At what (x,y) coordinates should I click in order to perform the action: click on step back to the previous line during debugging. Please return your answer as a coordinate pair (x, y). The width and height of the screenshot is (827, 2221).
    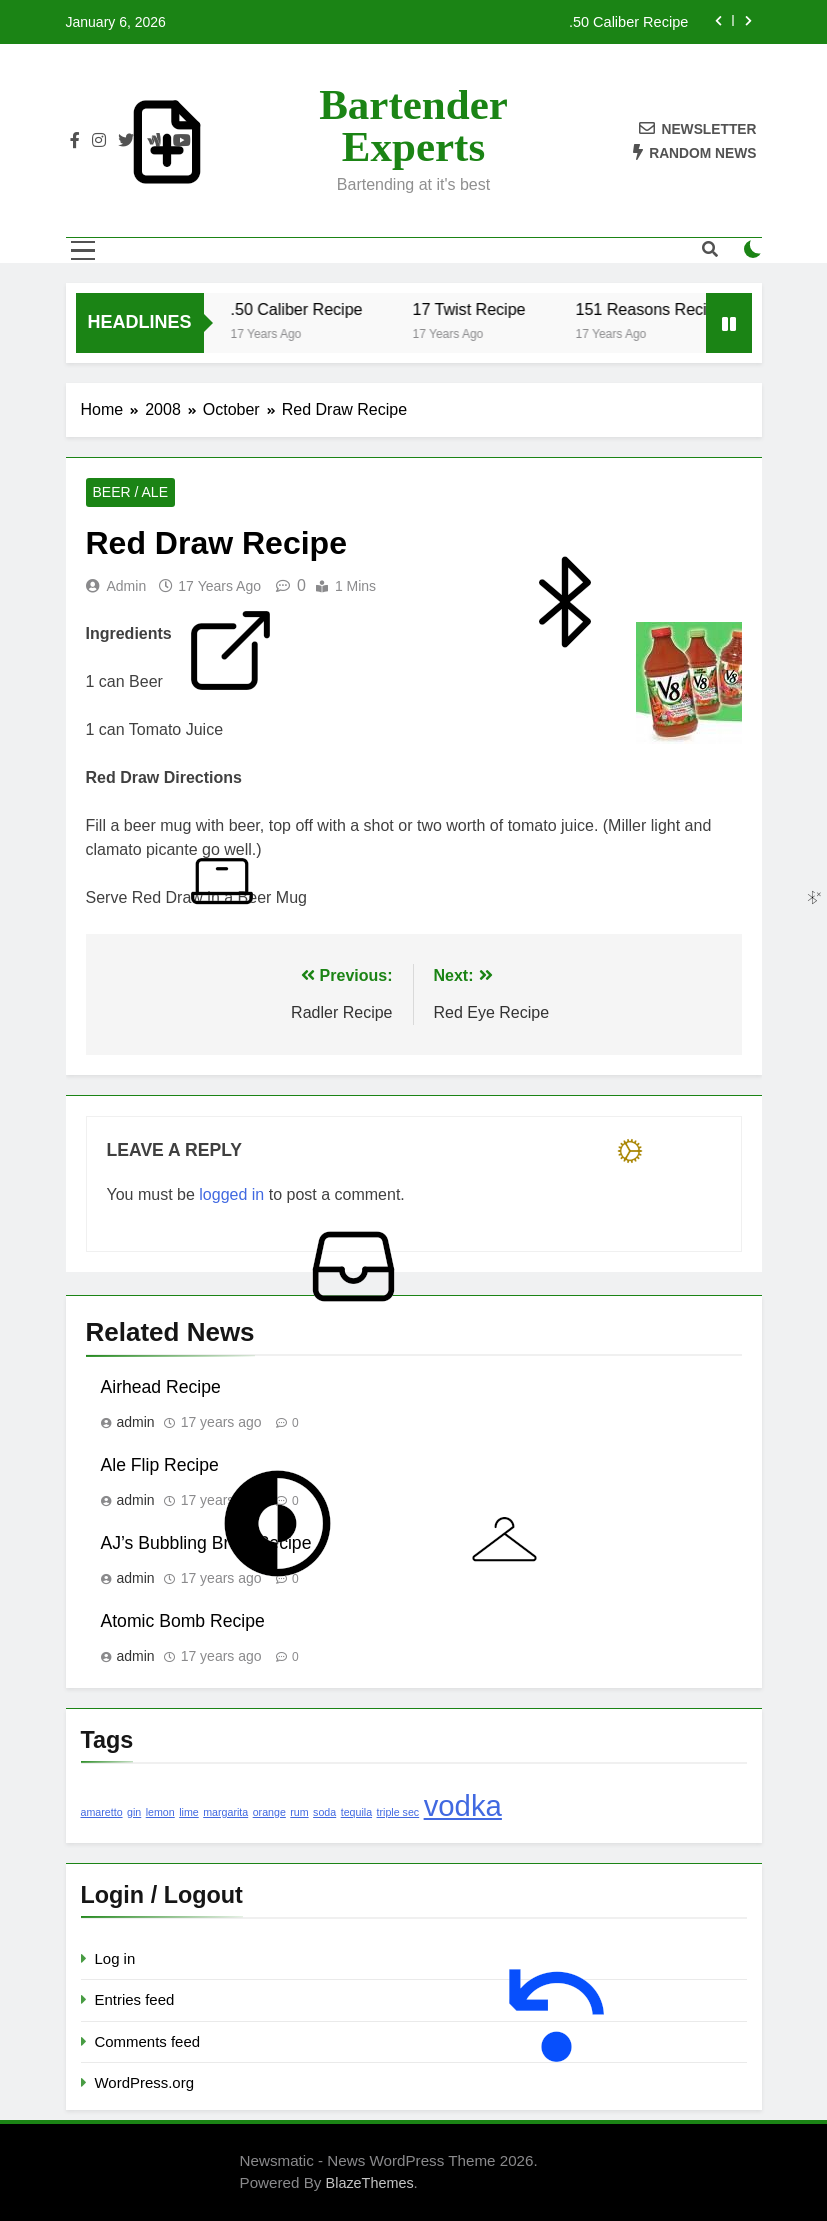
    Looking at the image, I should click on (556, 2016).